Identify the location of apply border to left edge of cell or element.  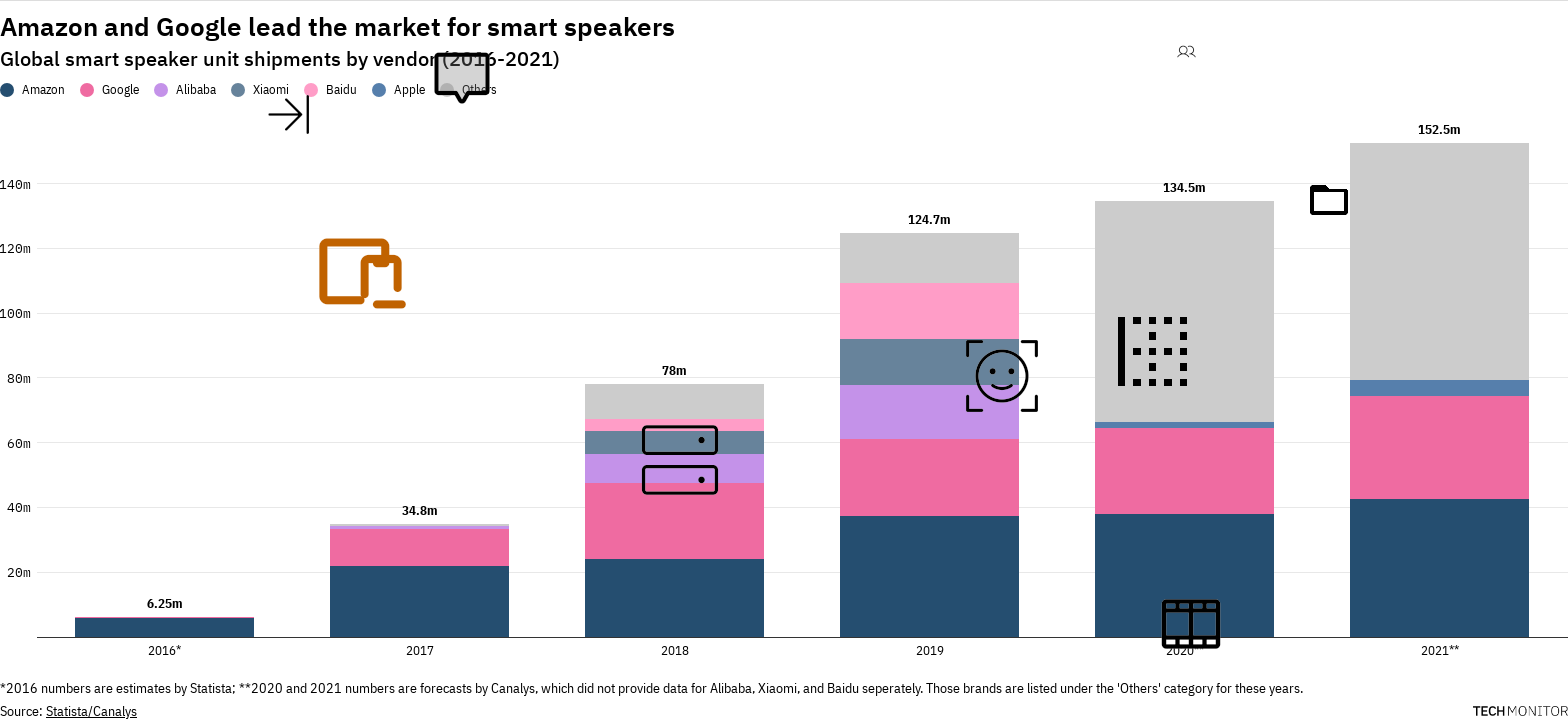
(1152, 351).